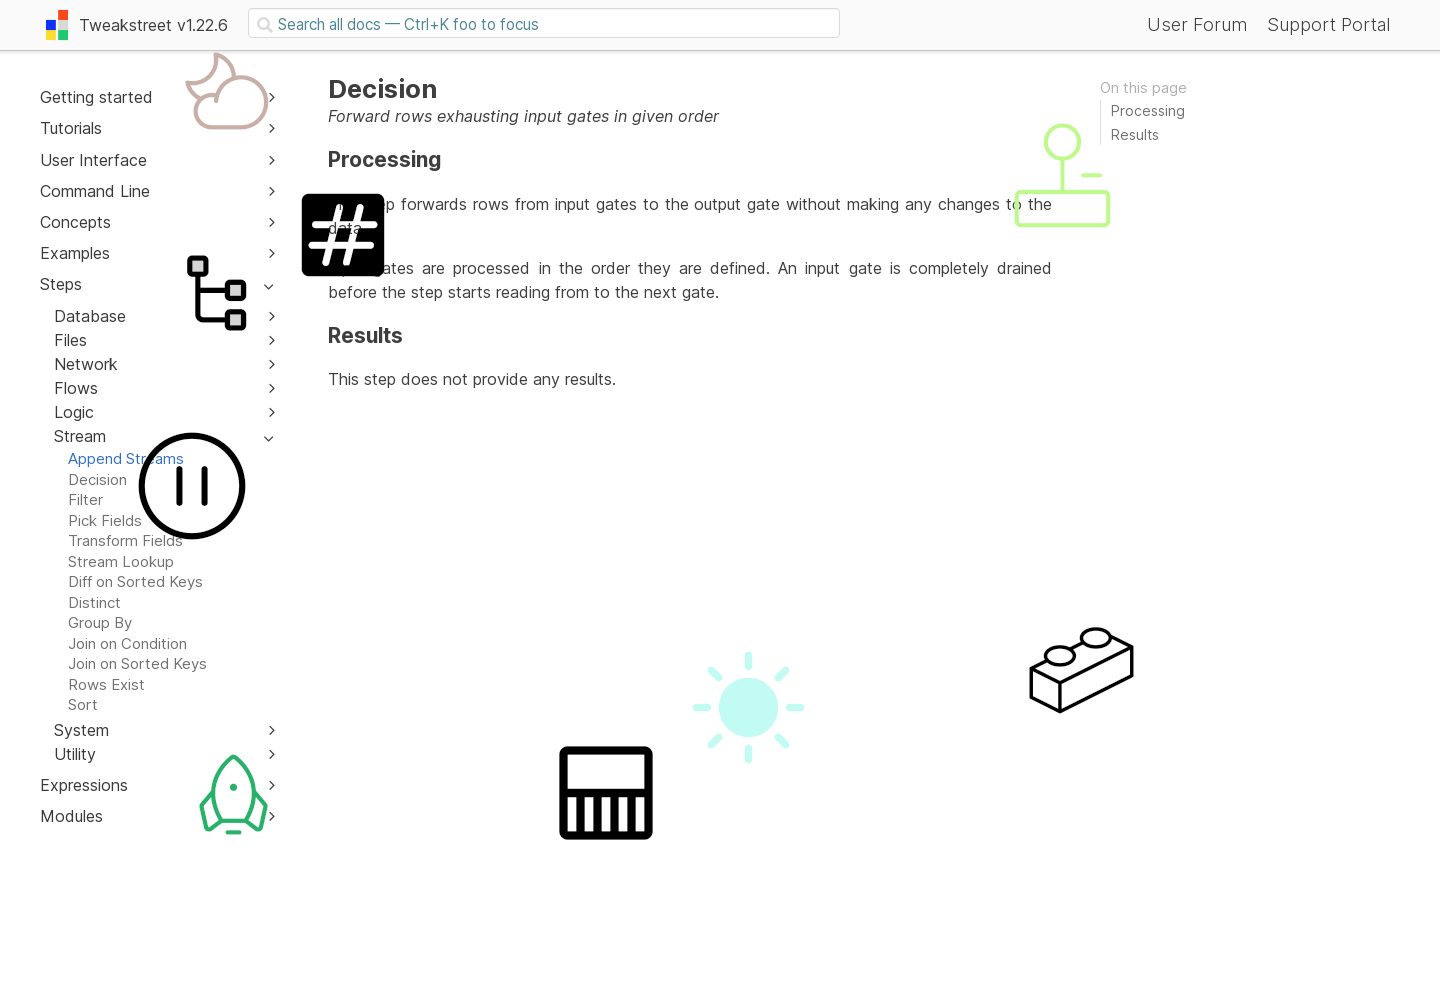 Image resolution: width=1440 pixels, height=985 pixels. What do you see at coordinates (214, 293) in the screenshot?
I see `view hierarchical folder structure` at bounding box center [214, 293].